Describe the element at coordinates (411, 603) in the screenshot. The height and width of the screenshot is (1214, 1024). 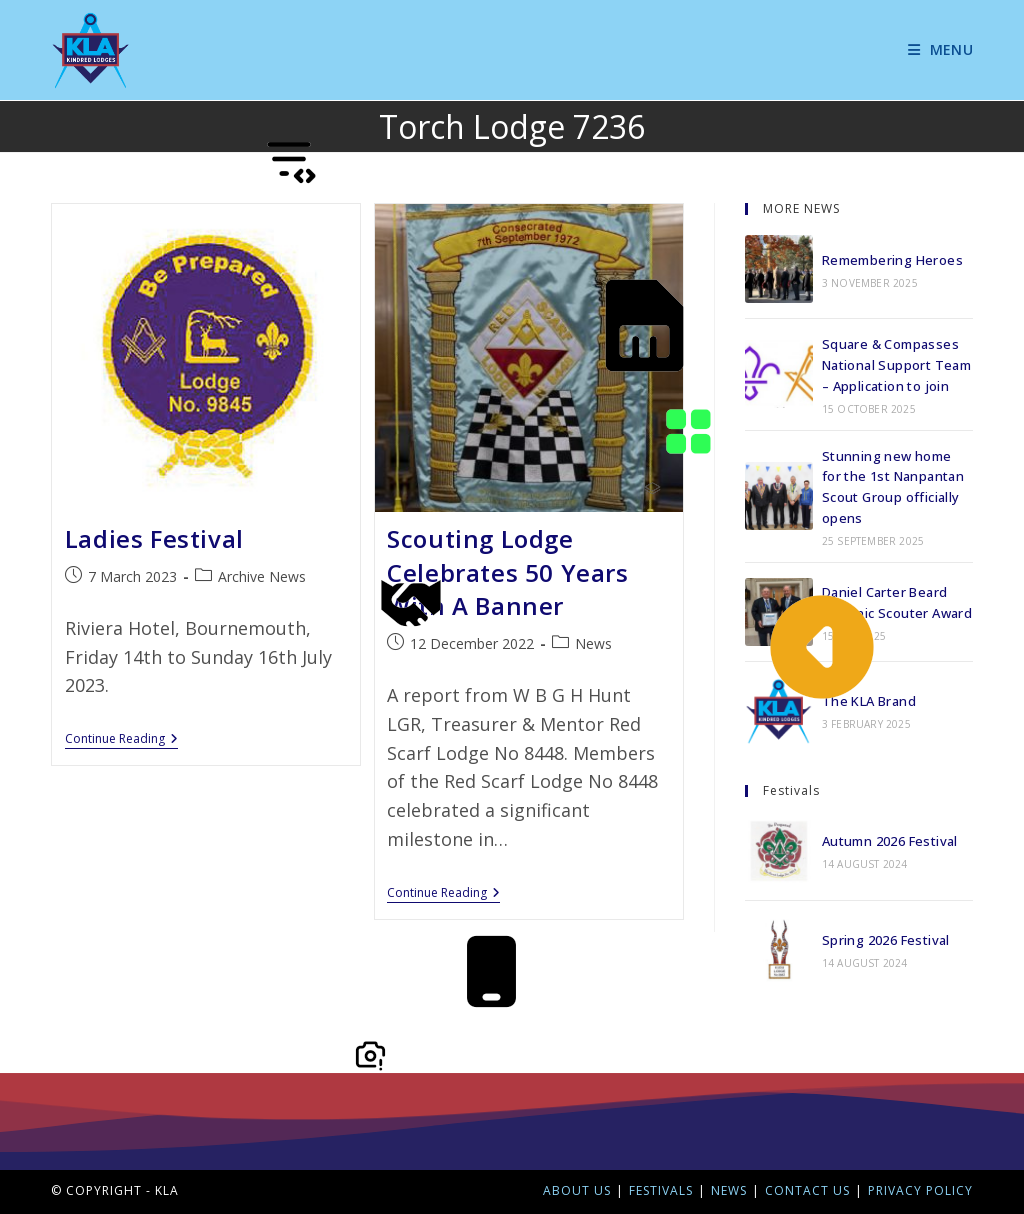
I see `initiate a partnership or collaboration` at that location.